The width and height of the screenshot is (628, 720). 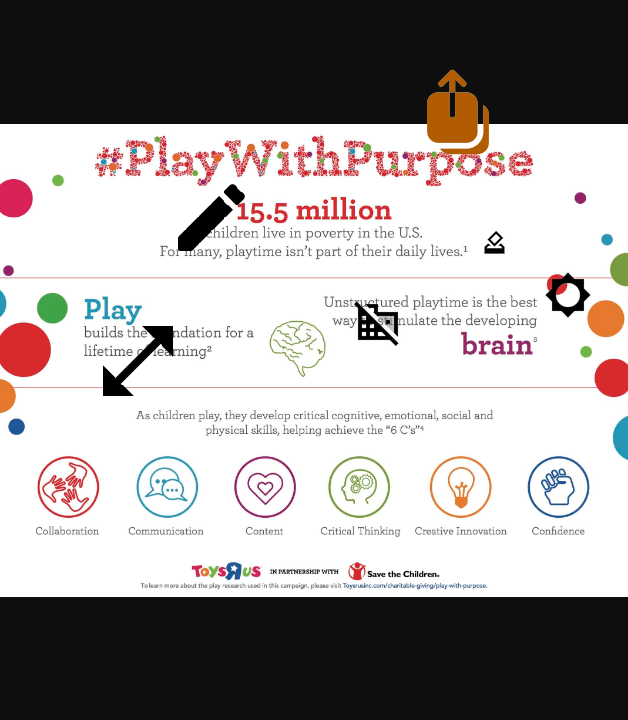 What do you see at coordinates (211, 217) in the screenshot?
I see `edit content or settings` at bounding box center [211, 217].